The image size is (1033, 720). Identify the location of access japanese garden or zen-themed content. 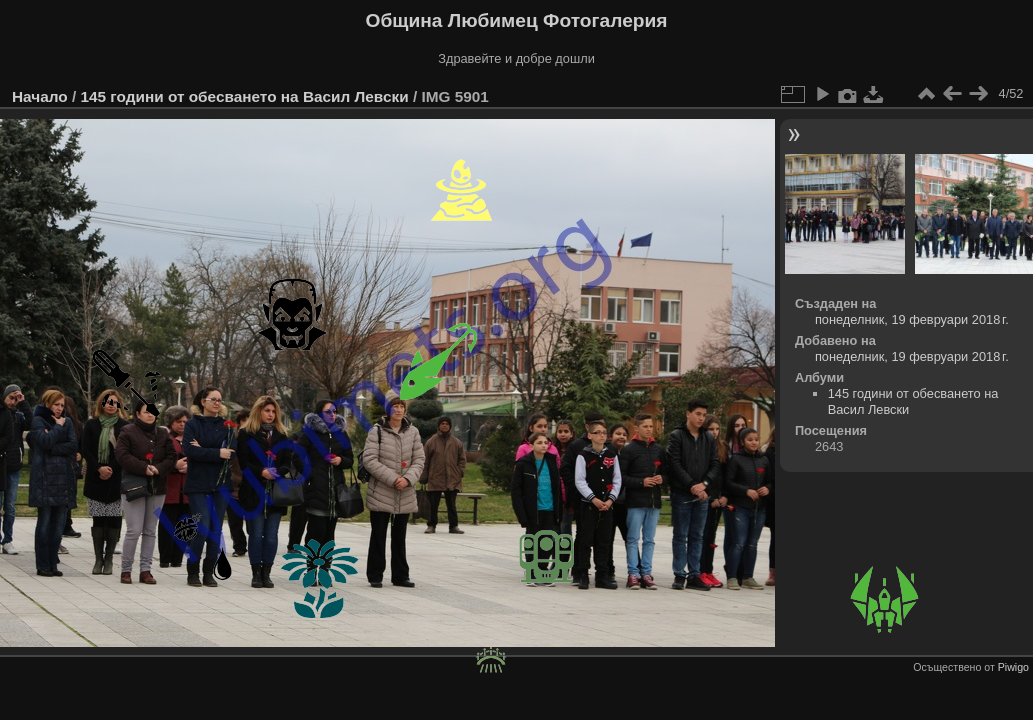
(491, 657).